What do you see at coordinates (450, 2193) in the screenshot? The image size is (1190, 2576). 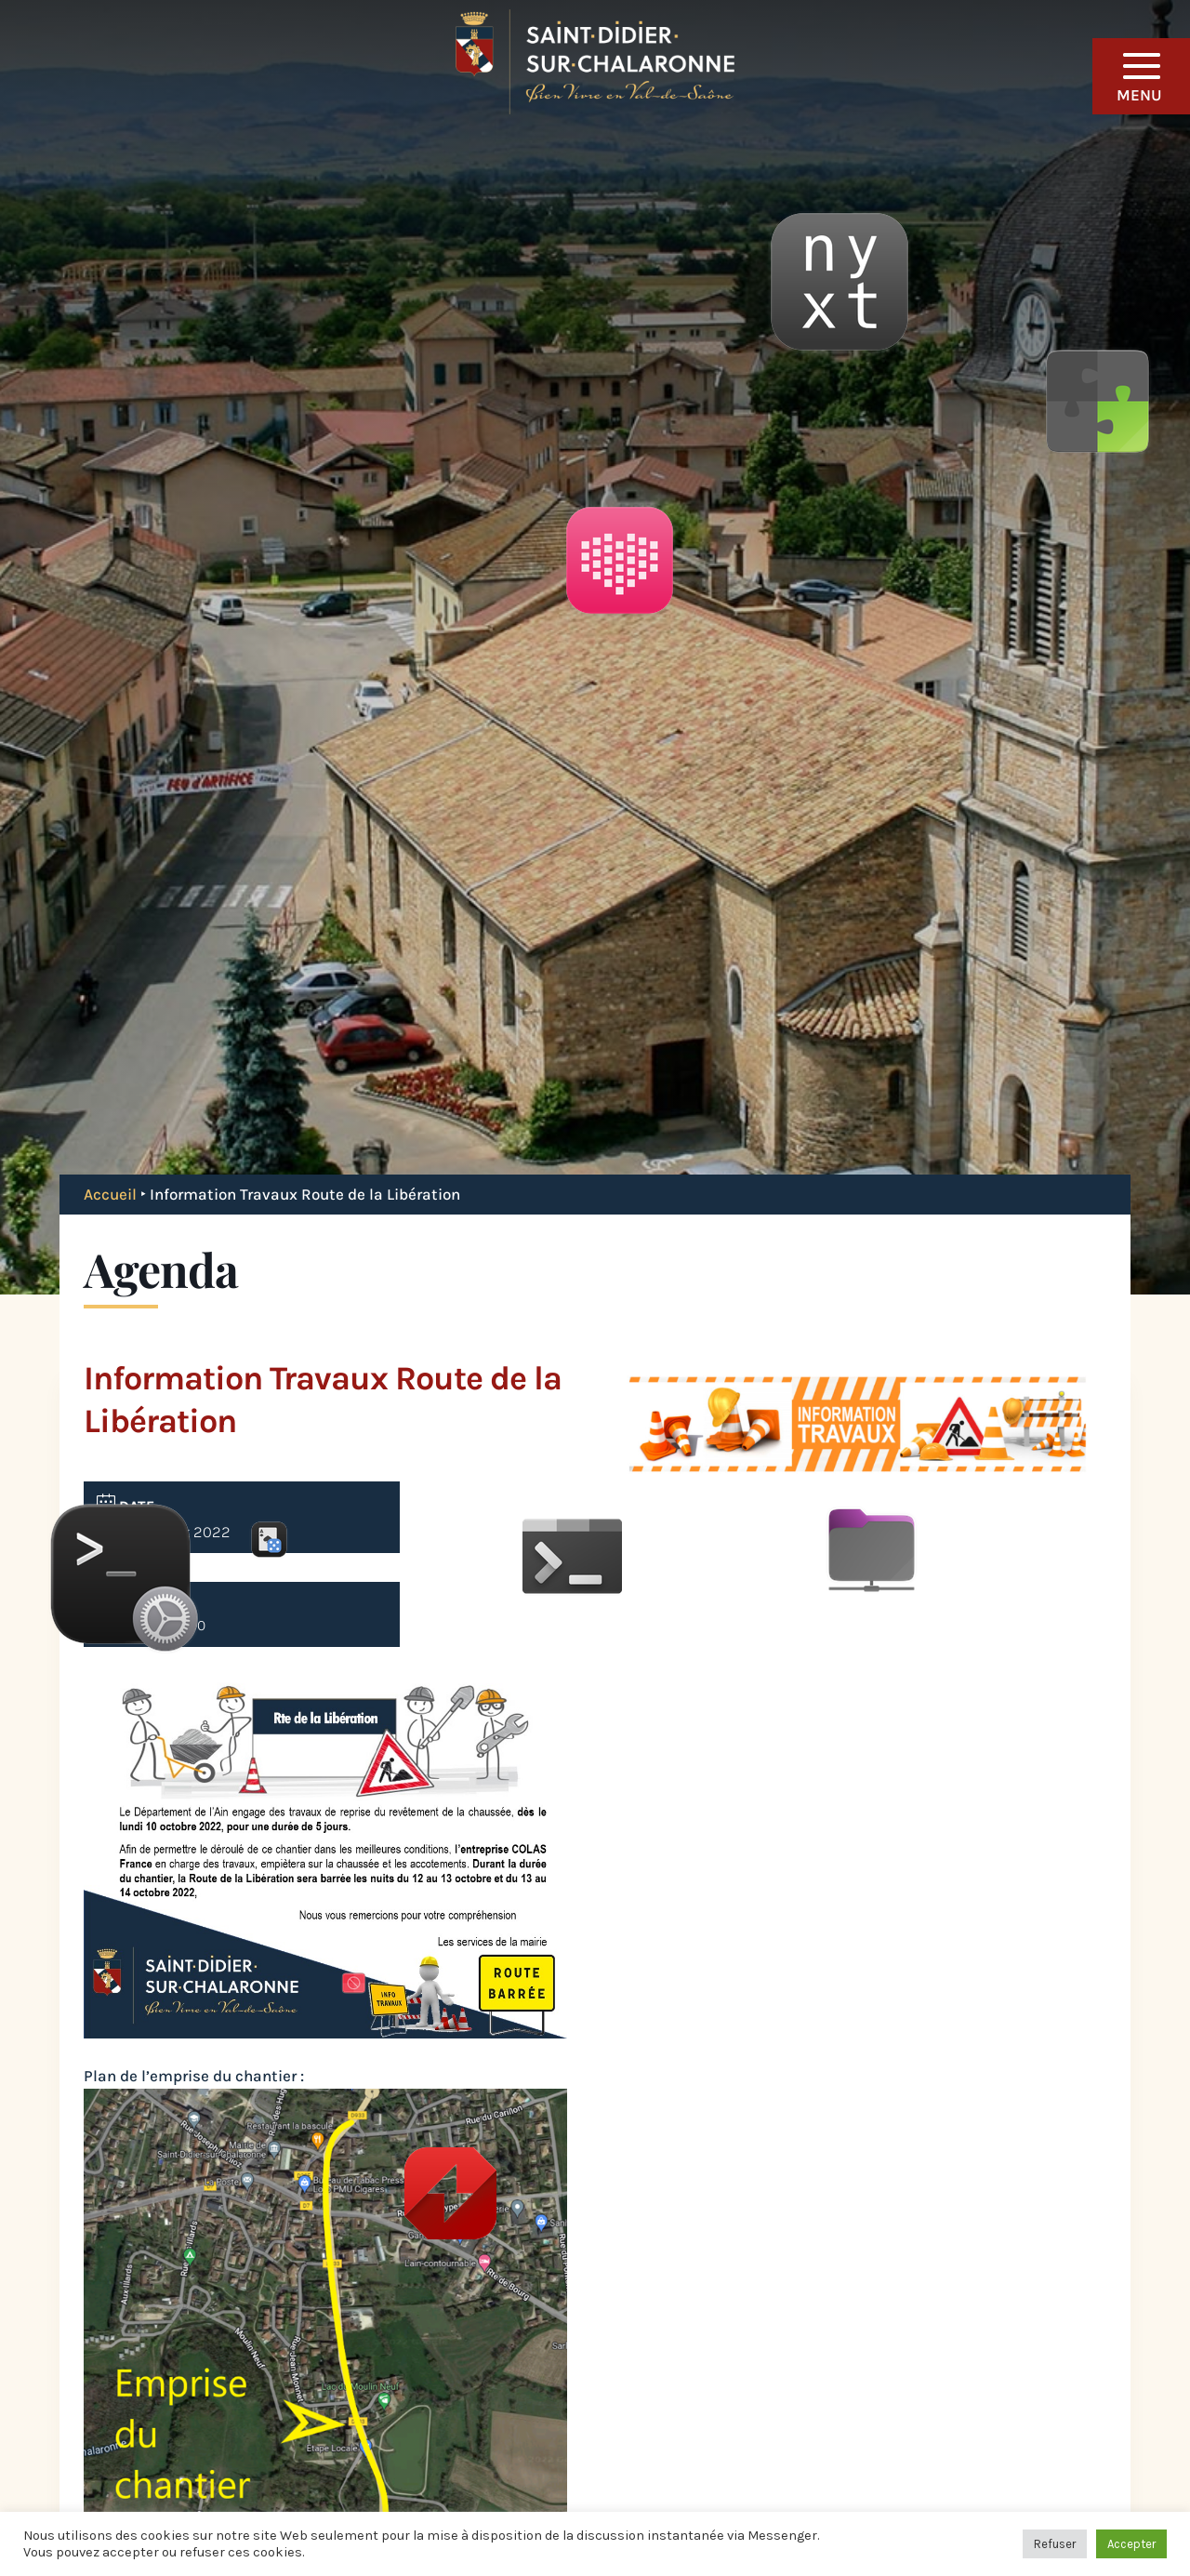 I see `launch chaos application` at bounding box center [450, 2193].